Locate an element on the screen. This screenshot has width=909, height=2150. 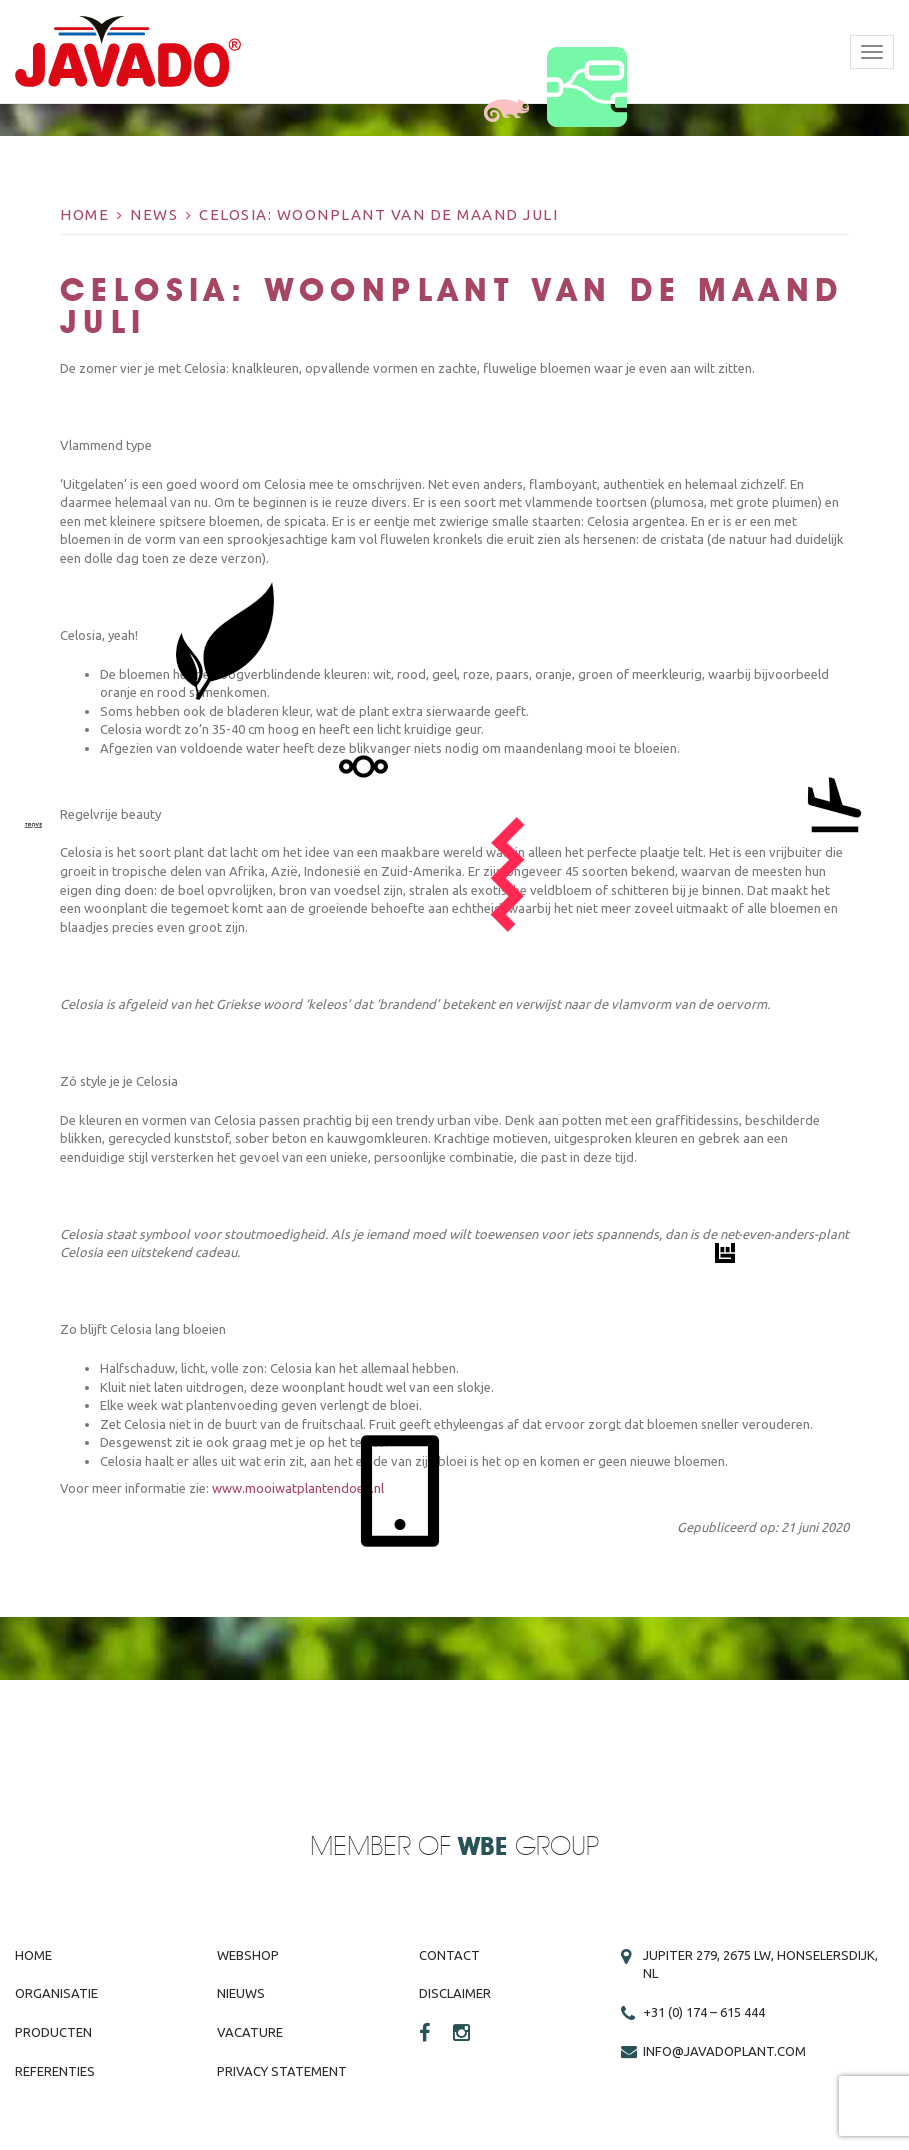
open nextcloud app is located at coordinates (363, 766).